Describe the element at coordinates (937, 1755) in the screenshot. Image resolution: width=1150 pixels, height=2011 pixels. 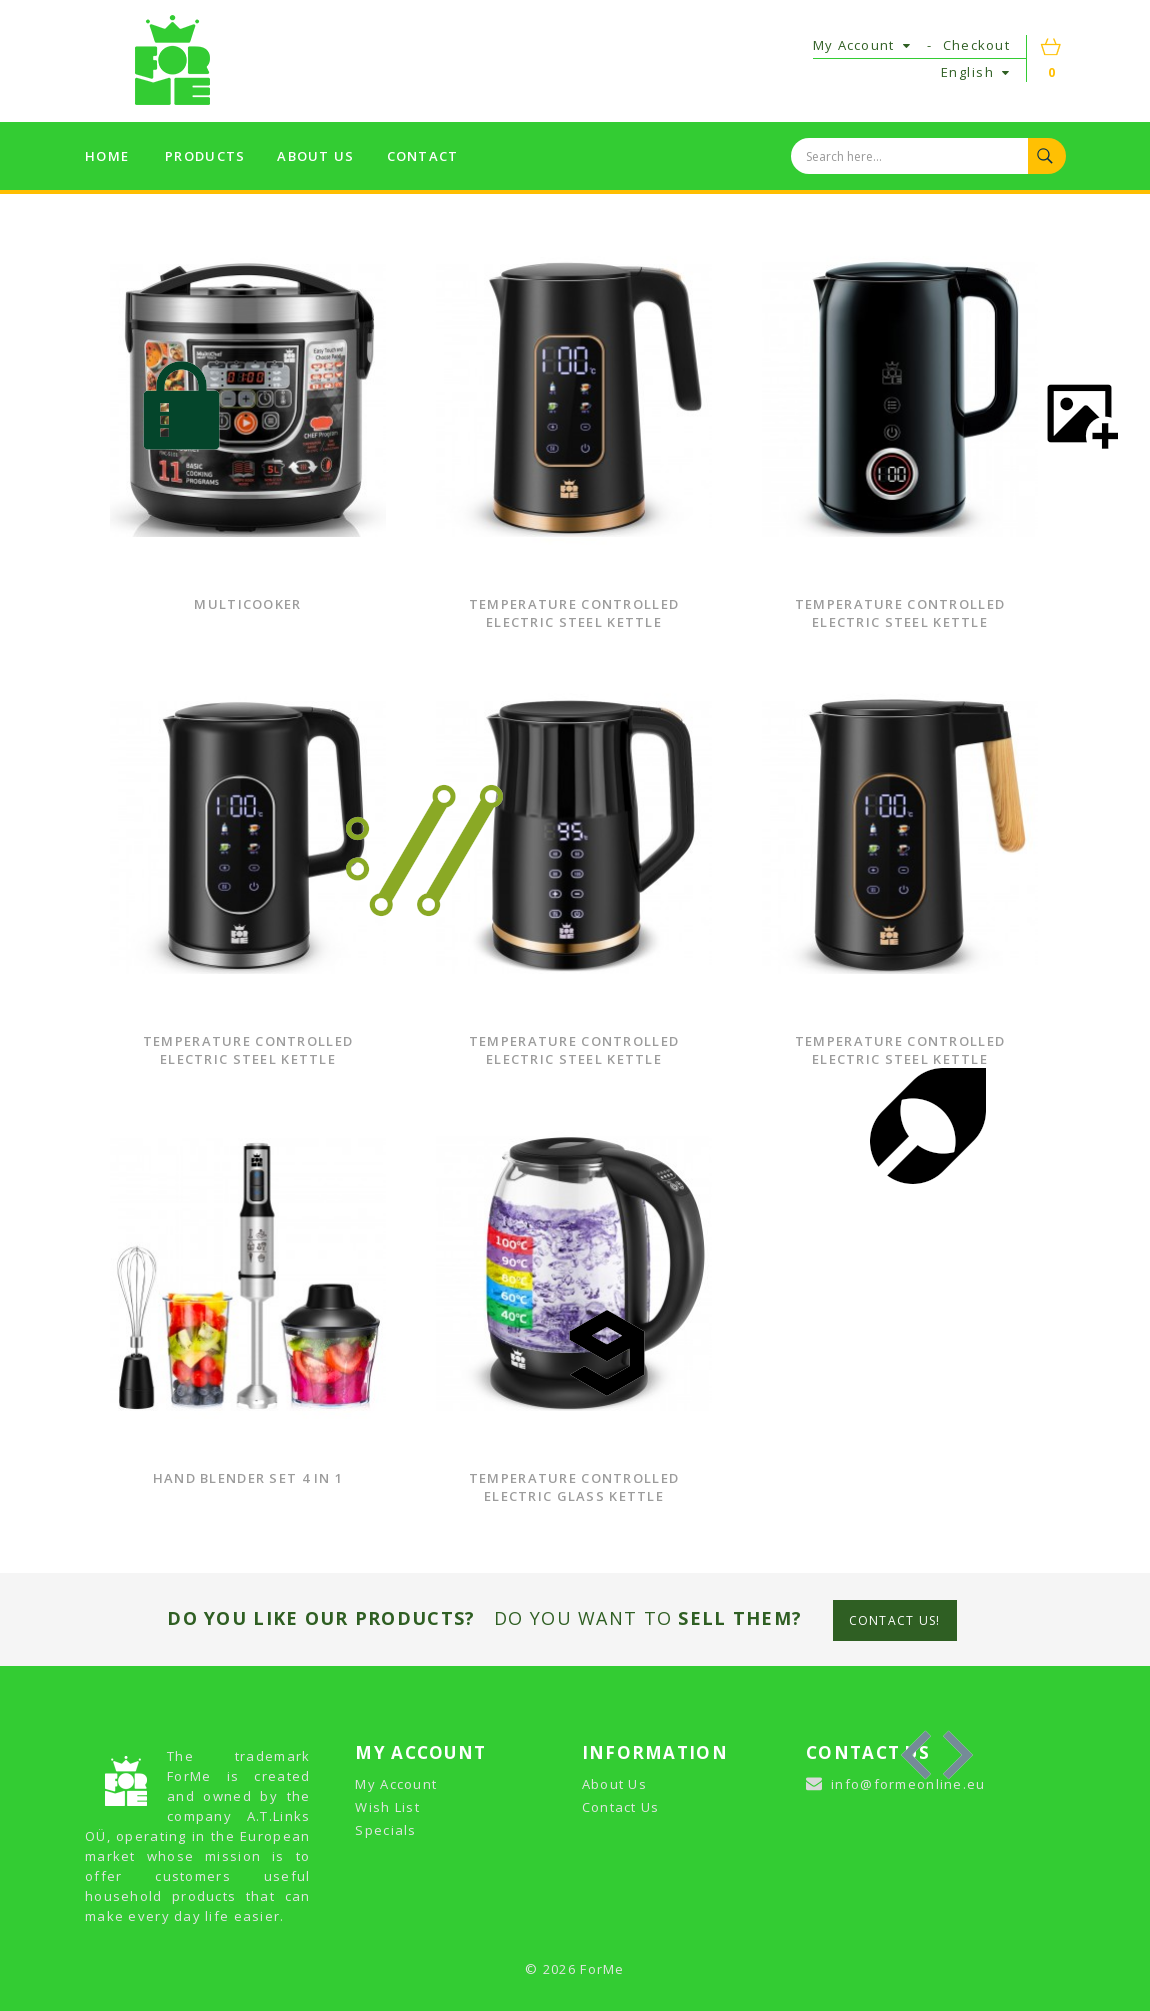
I see `expand content horizontally` at that location.